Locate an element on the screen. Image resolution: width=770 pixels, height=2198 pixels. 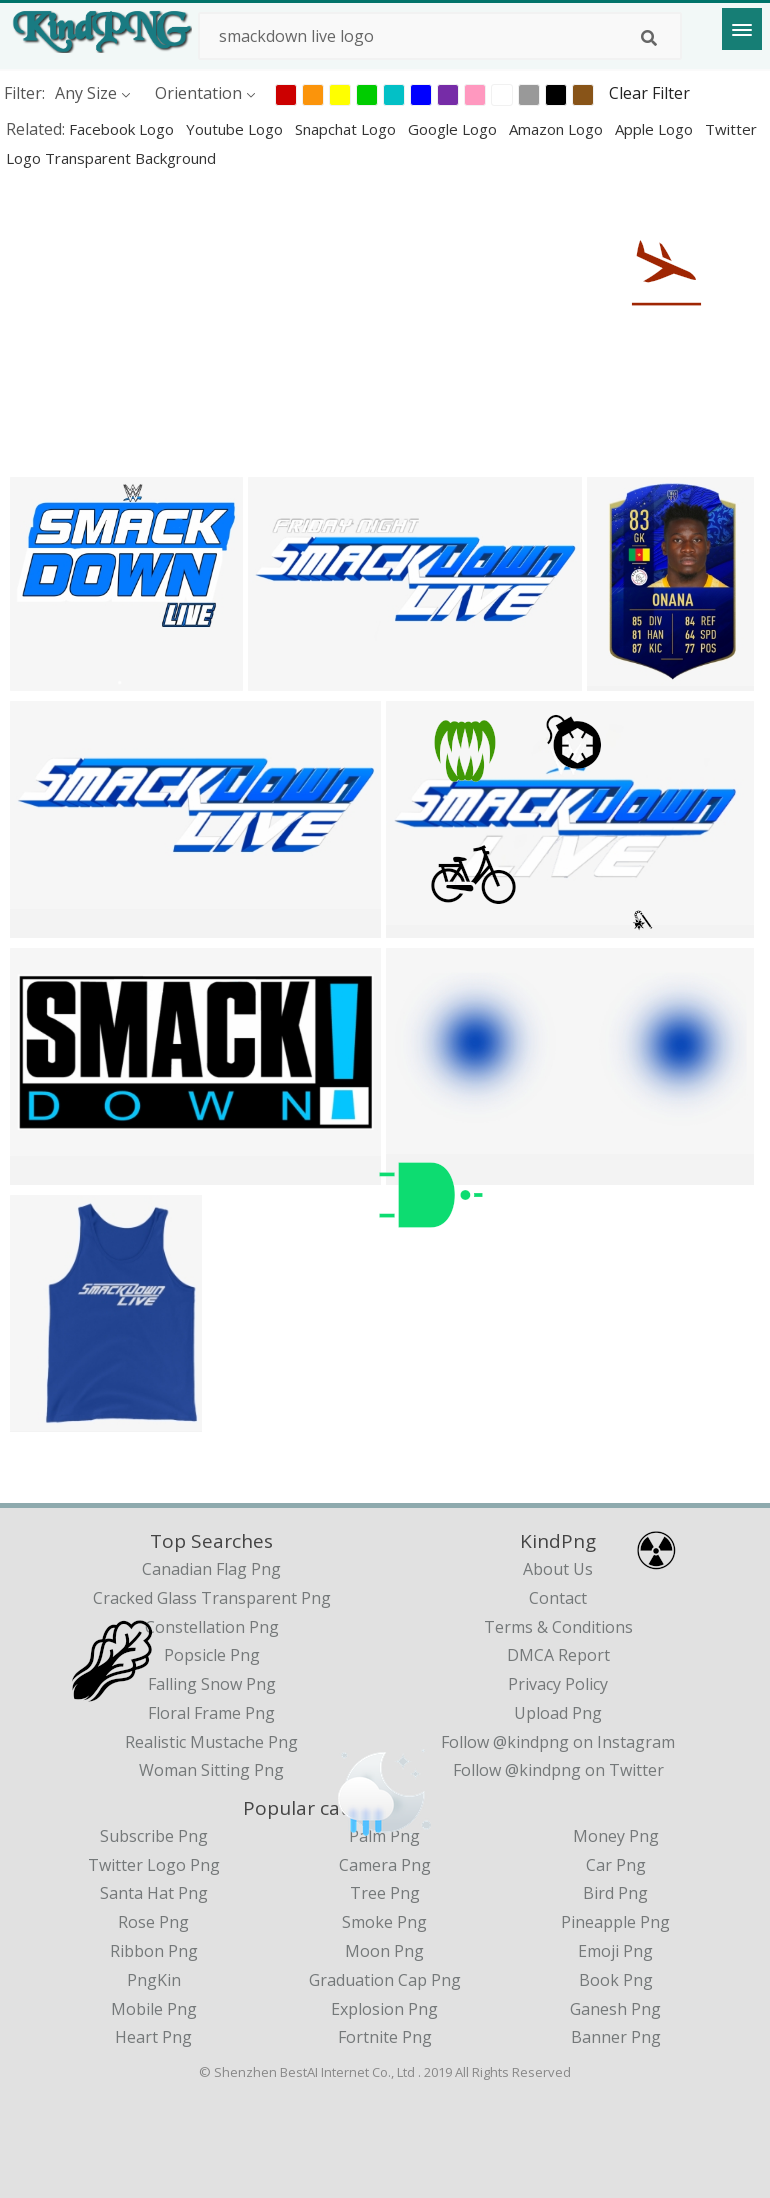
activate ice bomb ability or weapon is located at coordinates (574, 742).